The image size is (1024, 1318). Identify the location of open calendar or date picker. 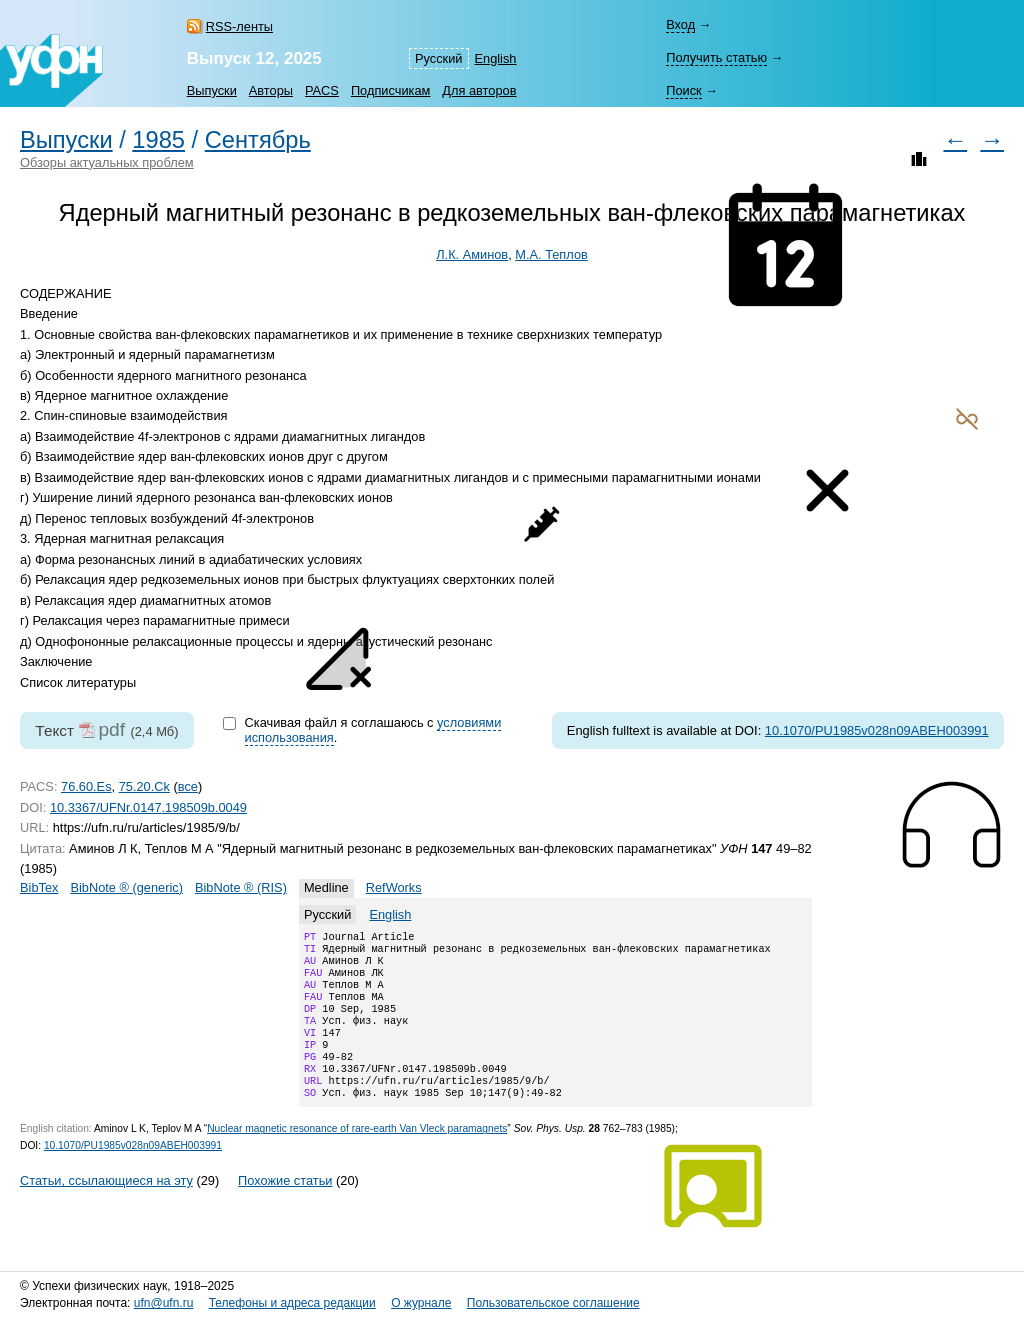
(785, 249).